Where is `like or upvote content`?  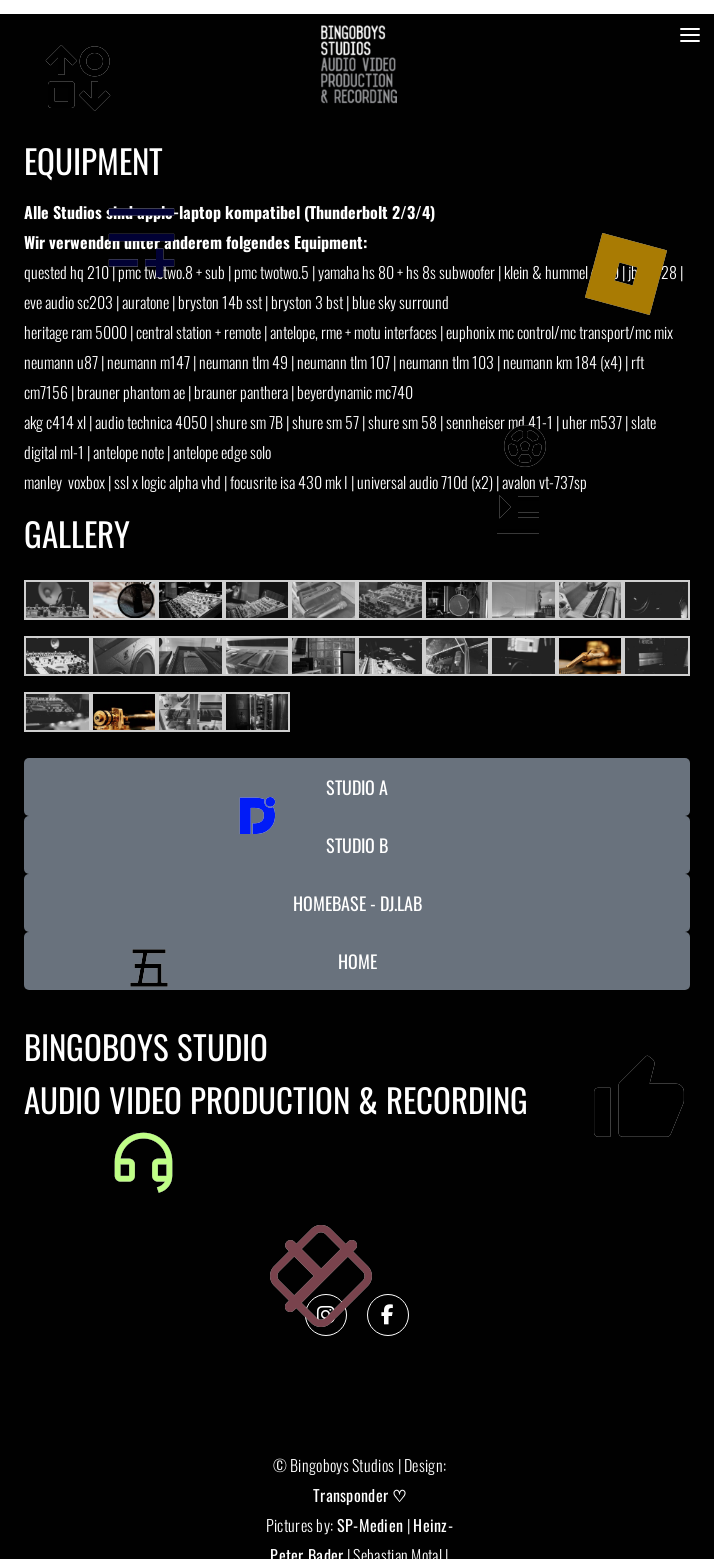
like or upvote content is located at coordinates (639, 1100).